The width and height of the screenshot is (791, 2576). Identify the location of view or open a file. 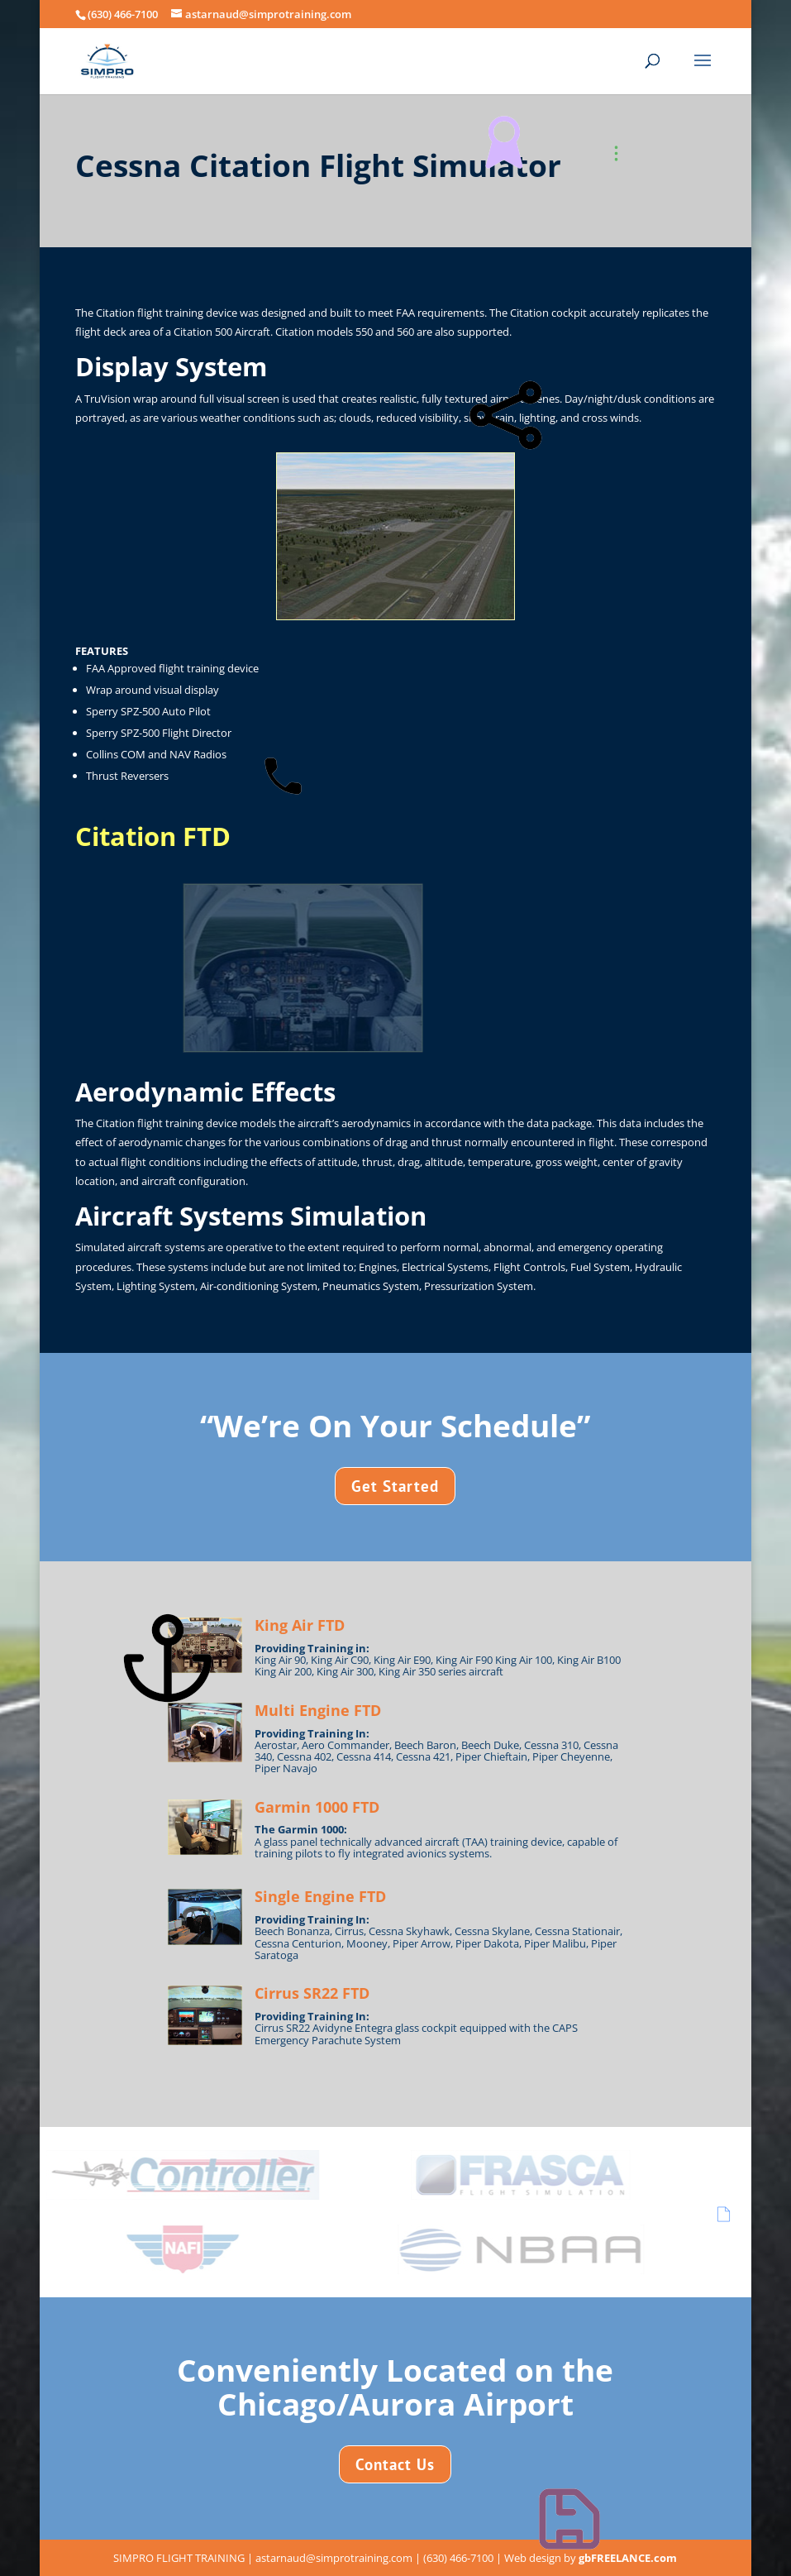
(723, 2214).